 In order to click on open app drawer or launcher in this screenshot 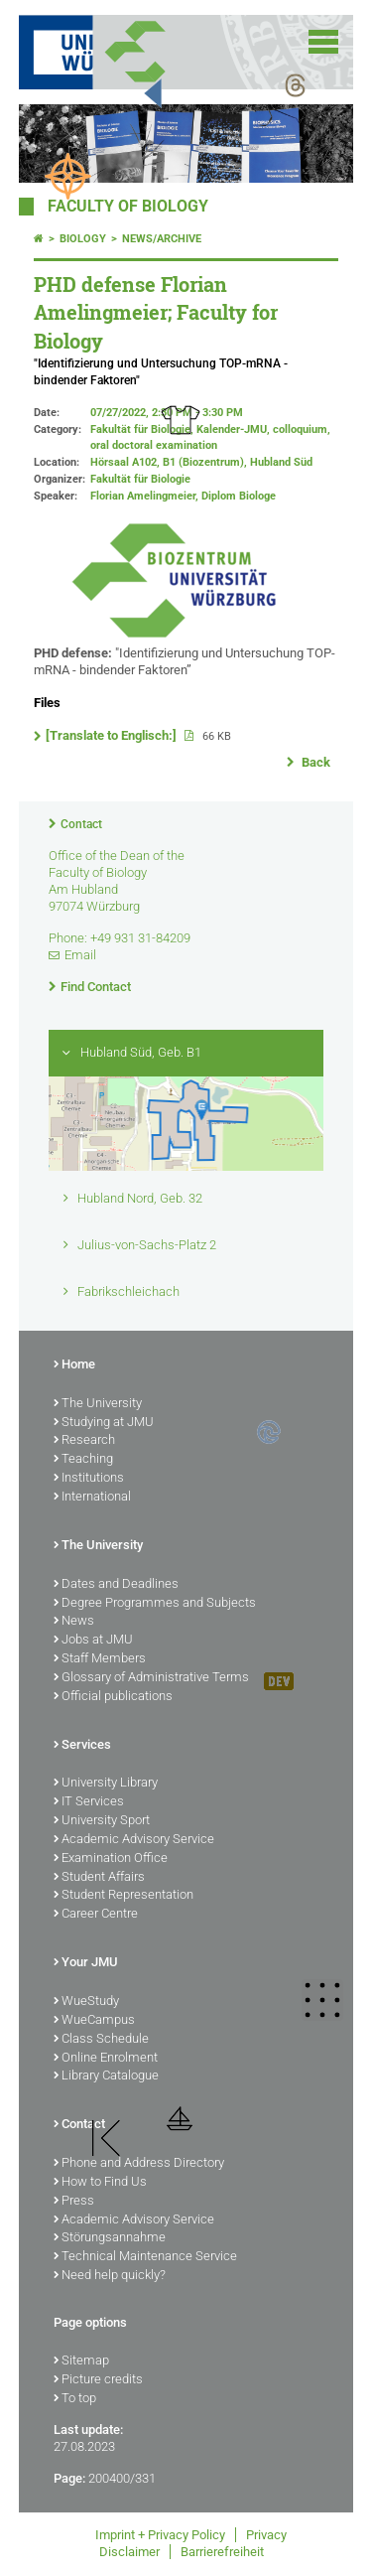, I will do `click(322, 2000)`.